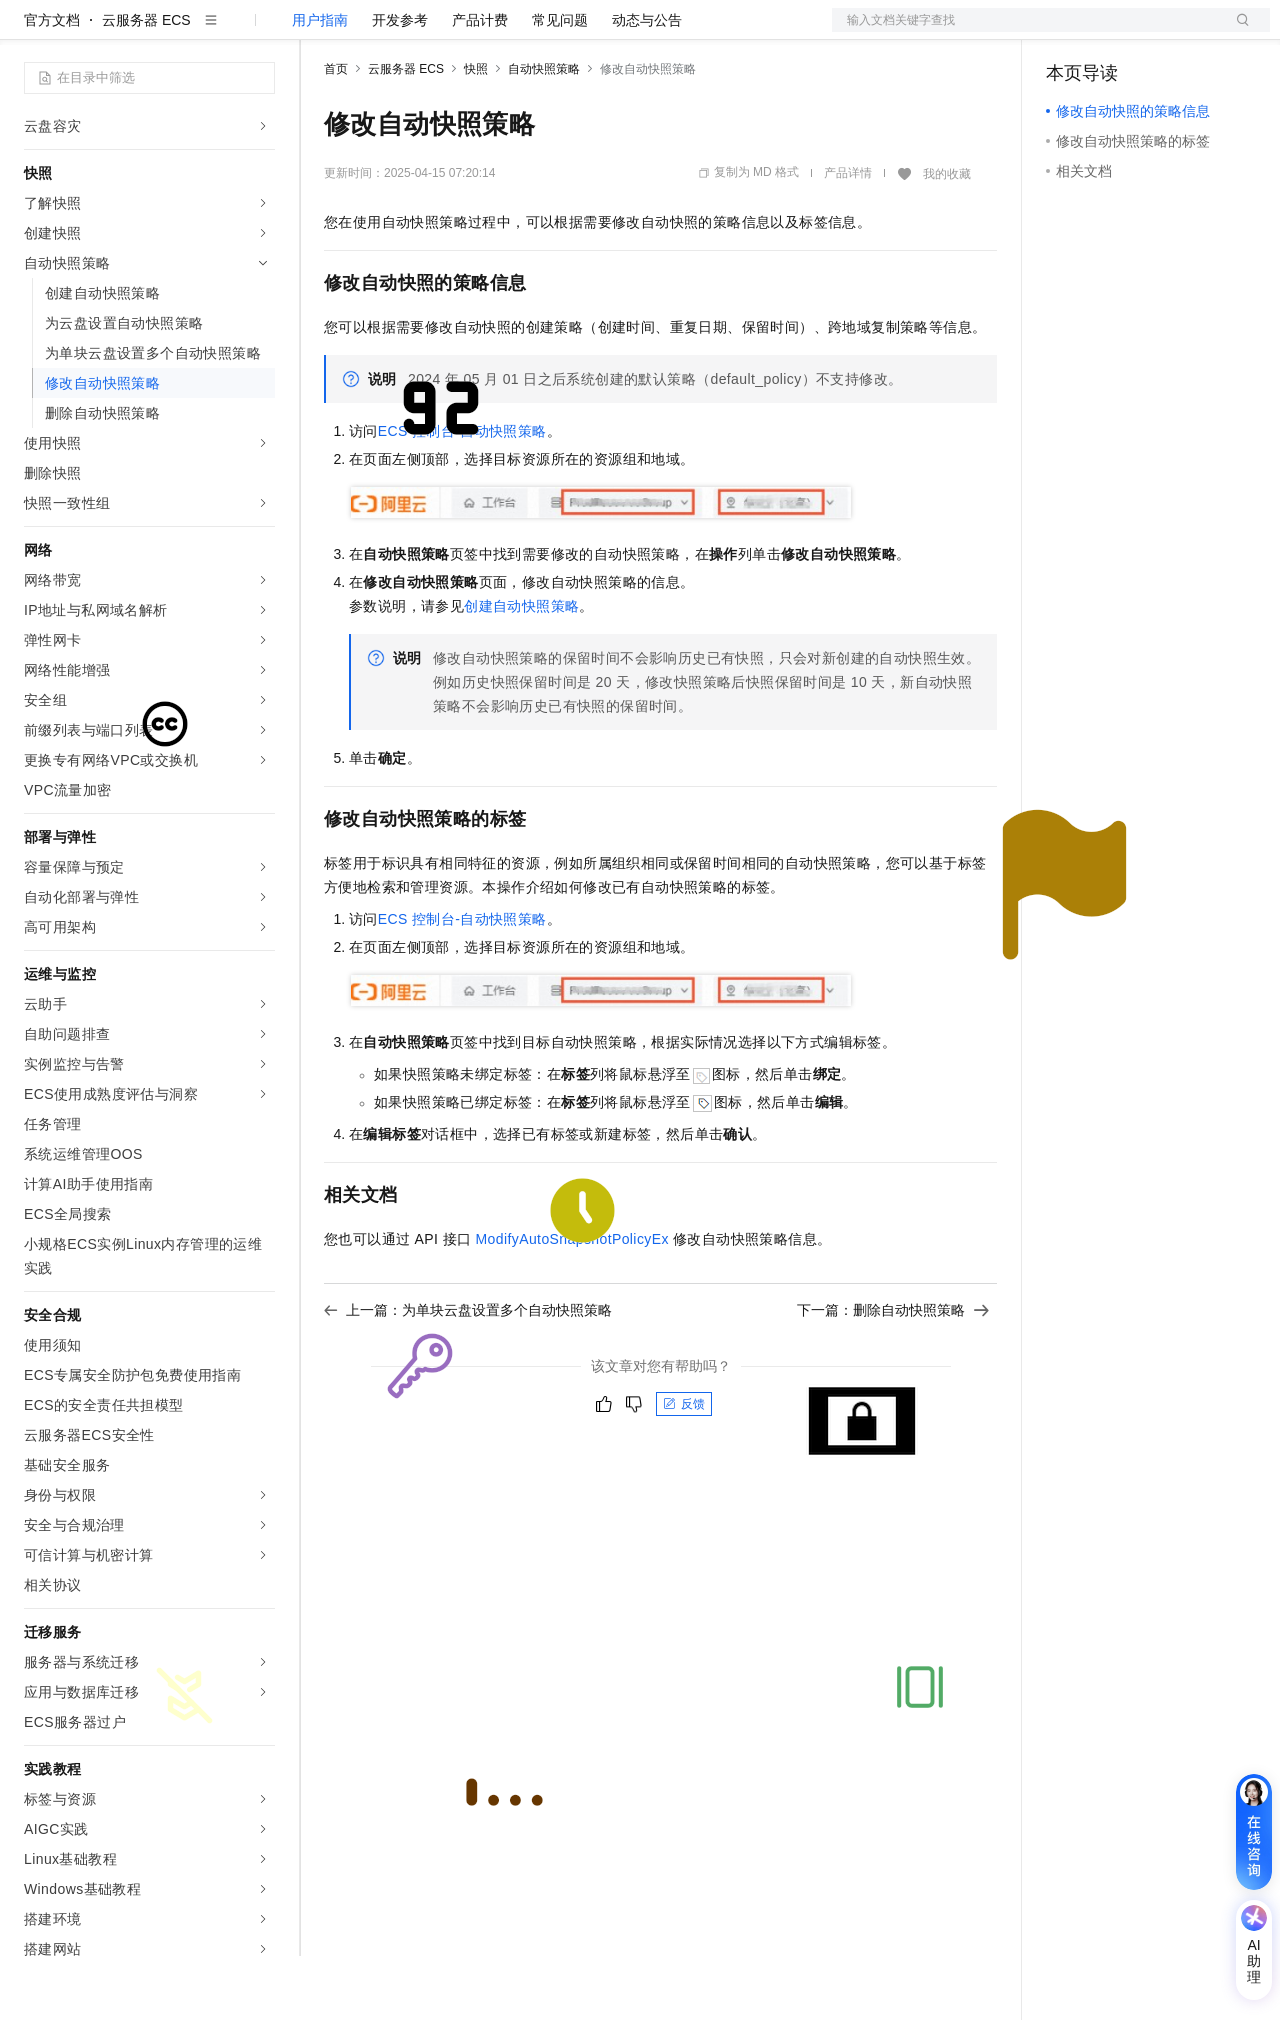 The height and width of the screenshot is (2020, 1280). I want to click on displays the number 92 as a badge or counter, so click(441, 408).